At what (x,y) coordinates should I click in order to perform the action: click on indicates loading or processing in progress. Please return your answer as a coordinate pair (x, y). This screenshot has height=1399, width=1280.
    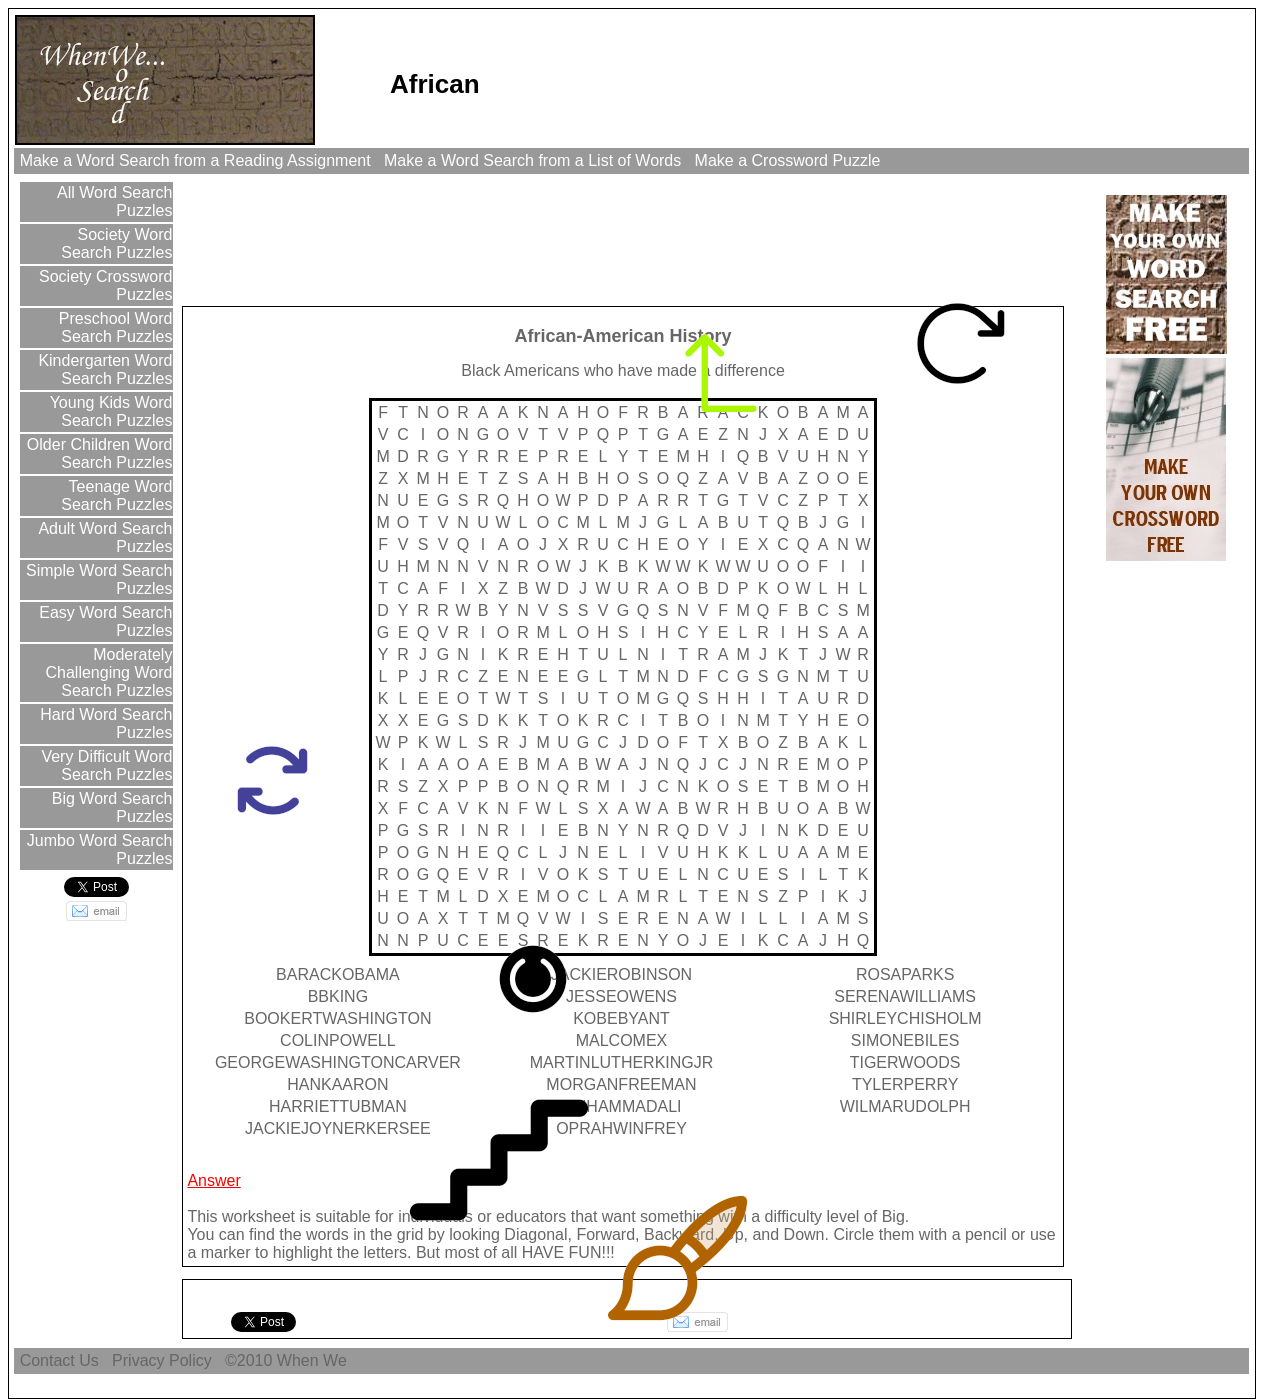
    Looking at the image, I should click on (533, 979).